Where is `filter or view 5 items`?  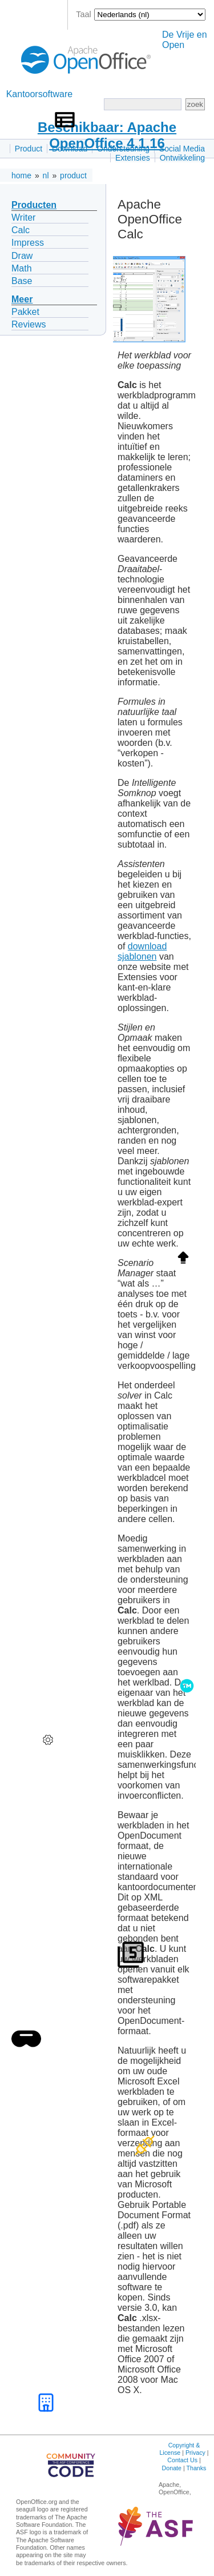
filter or view 5 items is located at coordinates (131, 1955).